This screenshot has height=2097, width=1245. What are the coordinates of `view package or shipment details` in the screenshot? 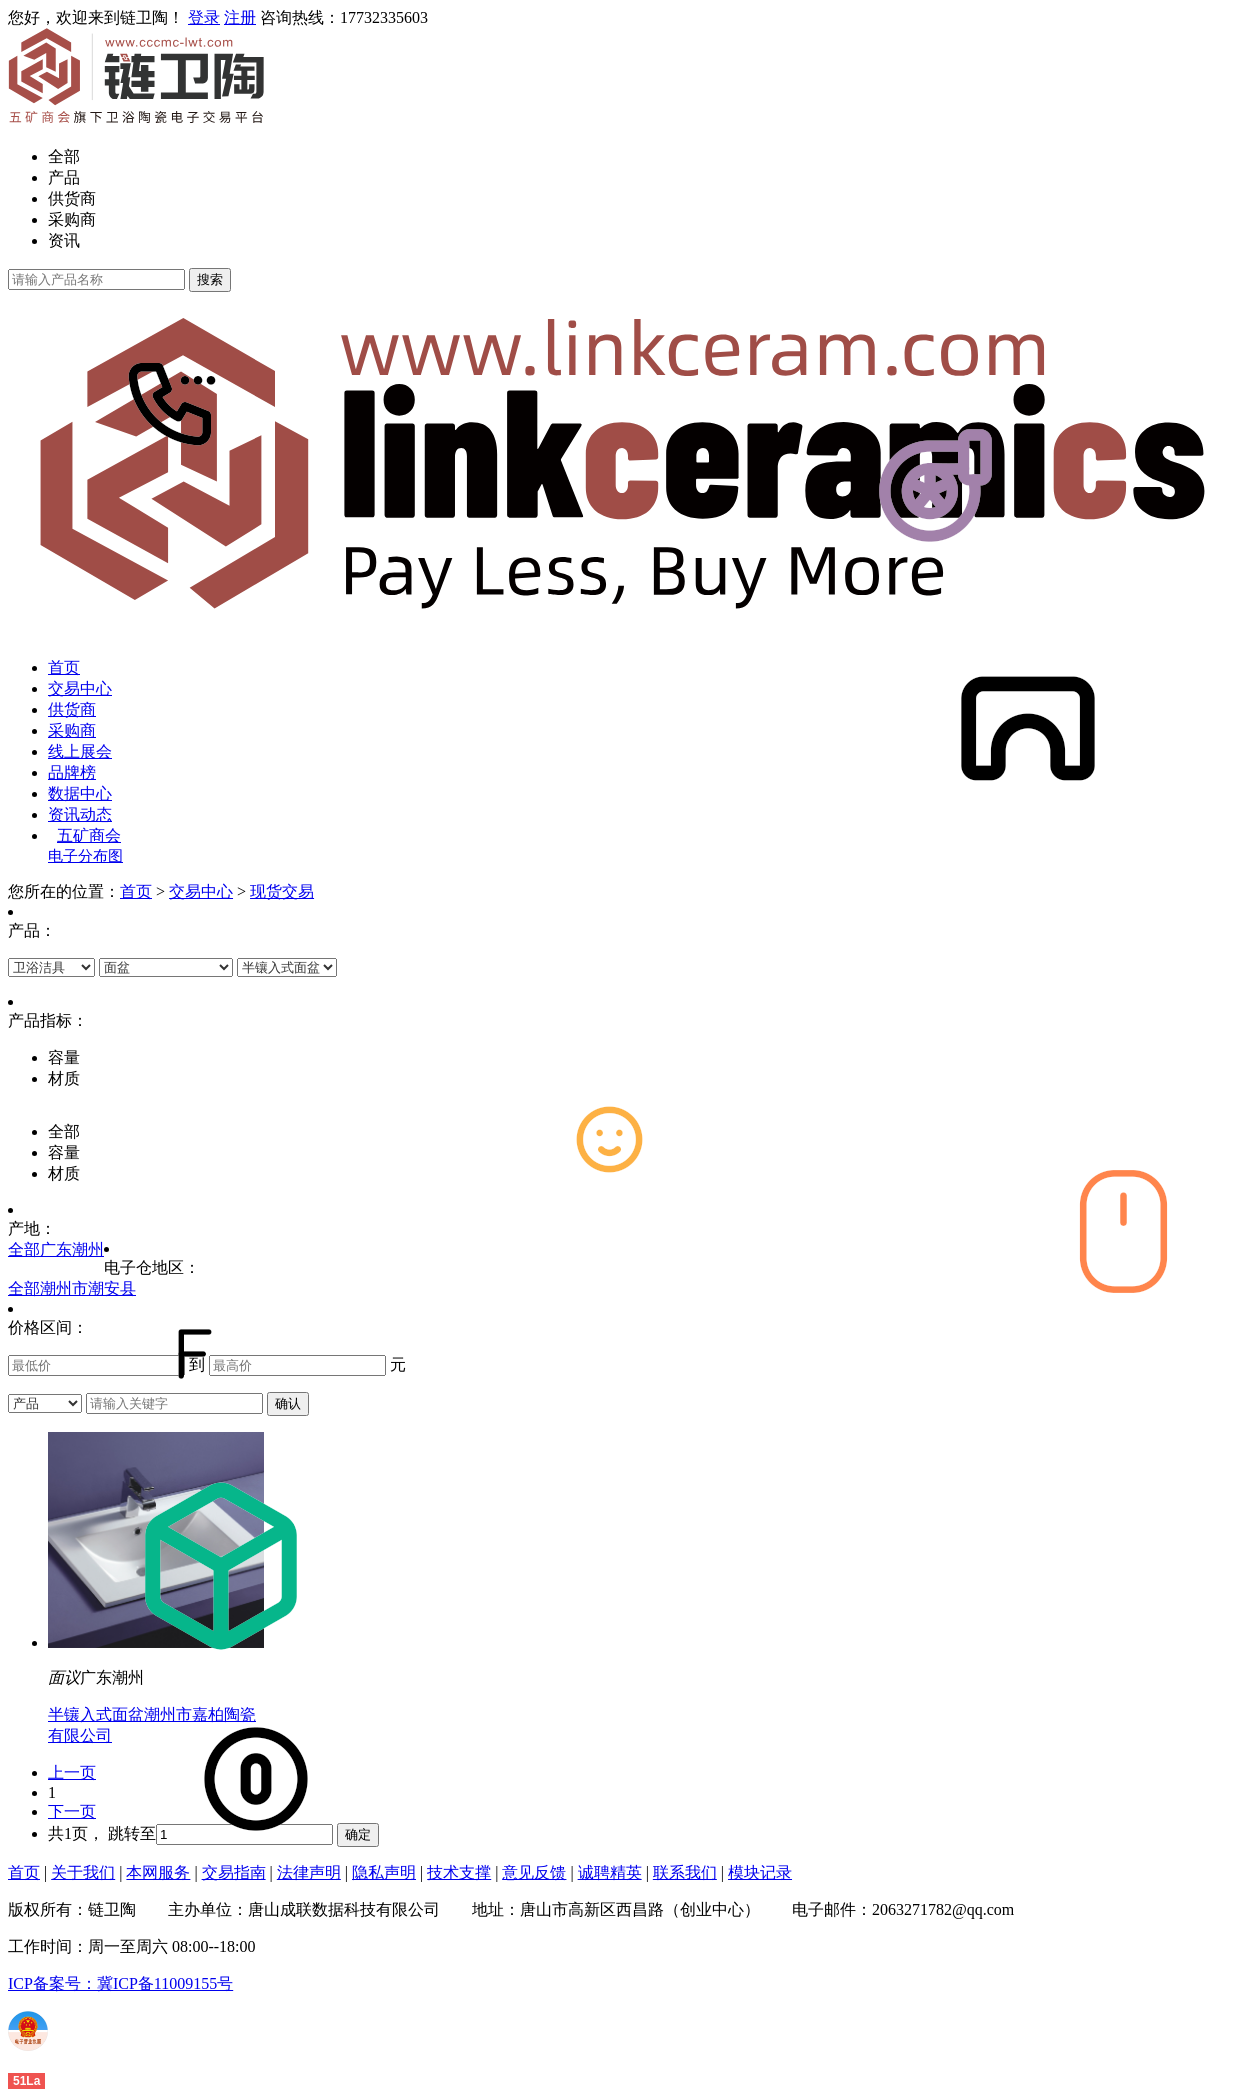 It's located at (221, 1566).